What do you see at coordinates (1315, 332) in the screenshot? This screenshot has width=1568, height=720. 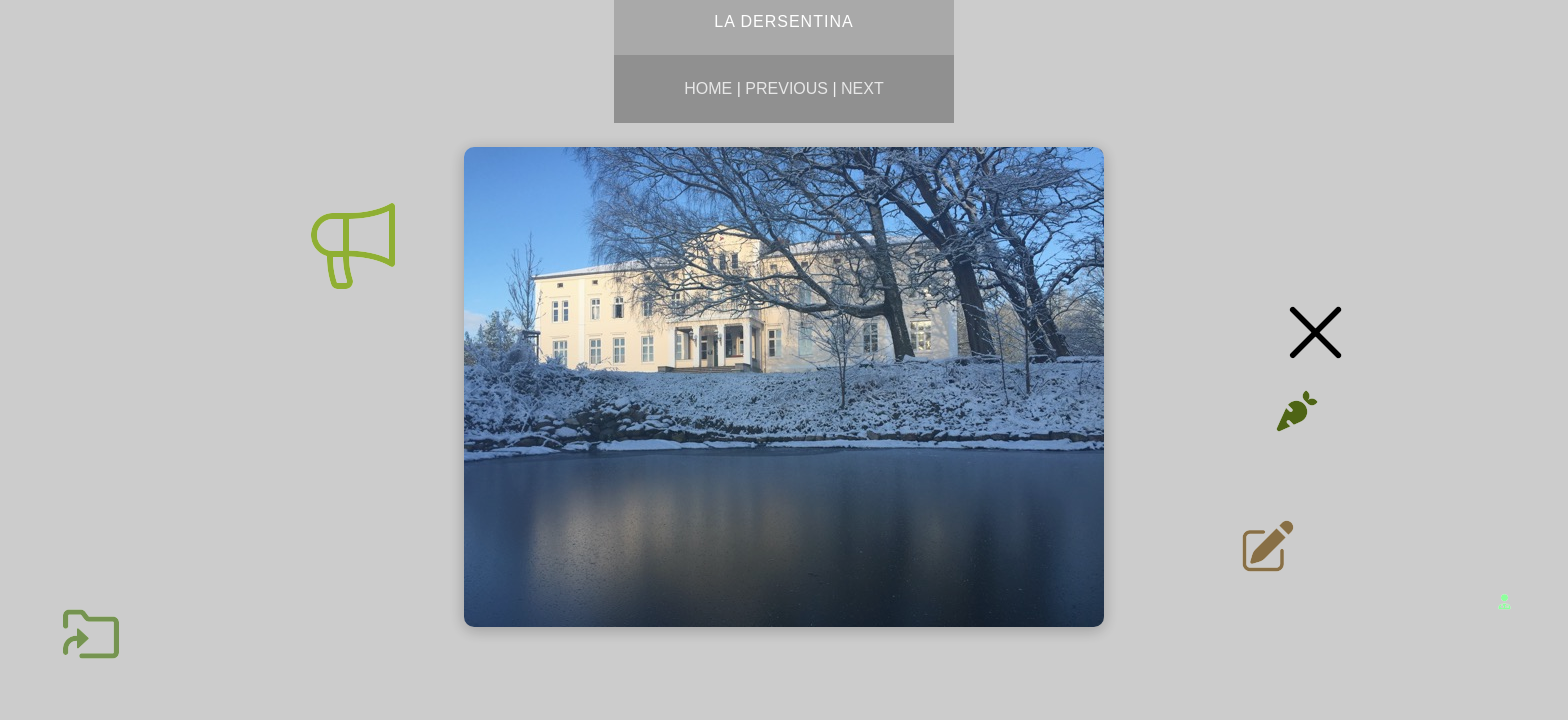 I see `close the current window or dialog` at bounding box center [1315, 332].